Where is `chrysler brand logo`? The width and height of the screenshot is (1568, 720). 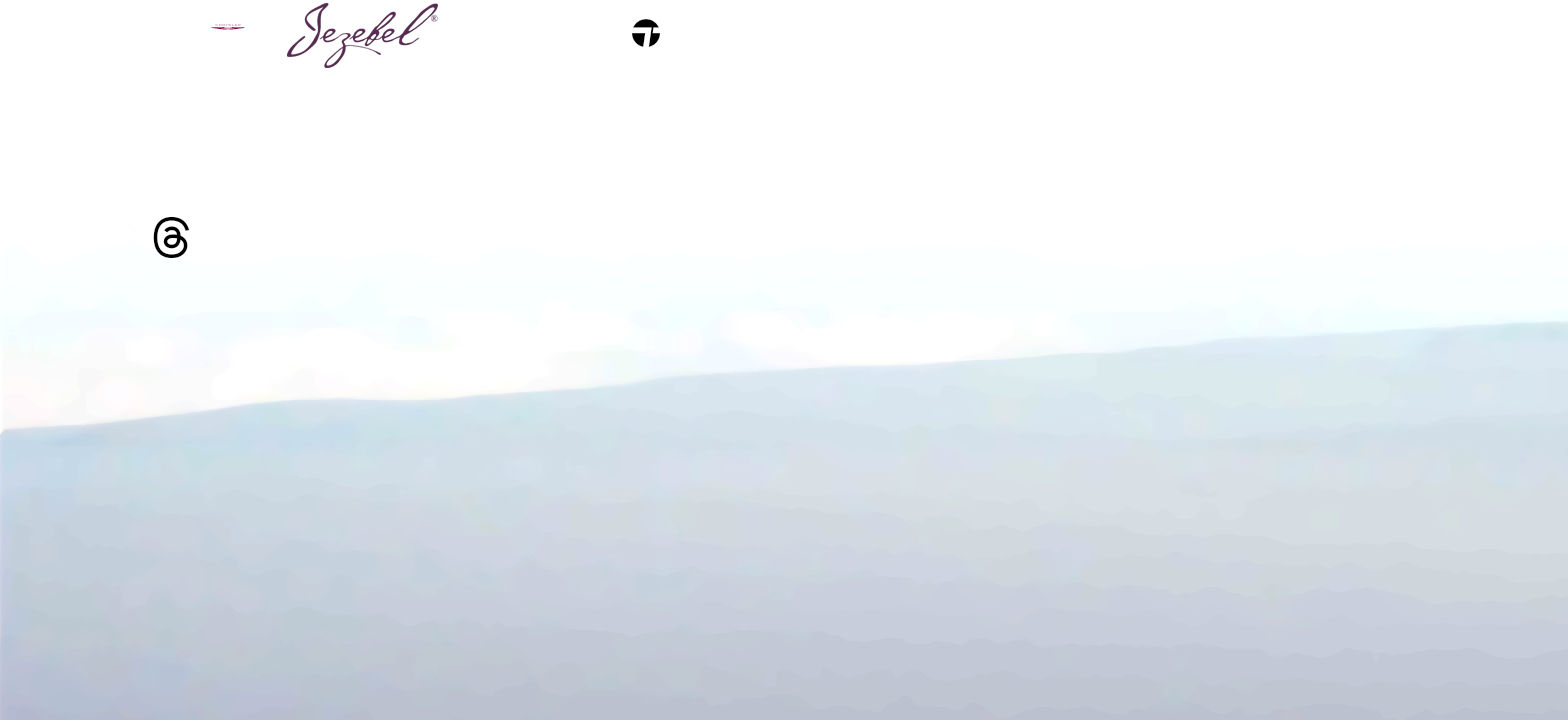
chrysler brand logo is located at coordinates (228, 27).